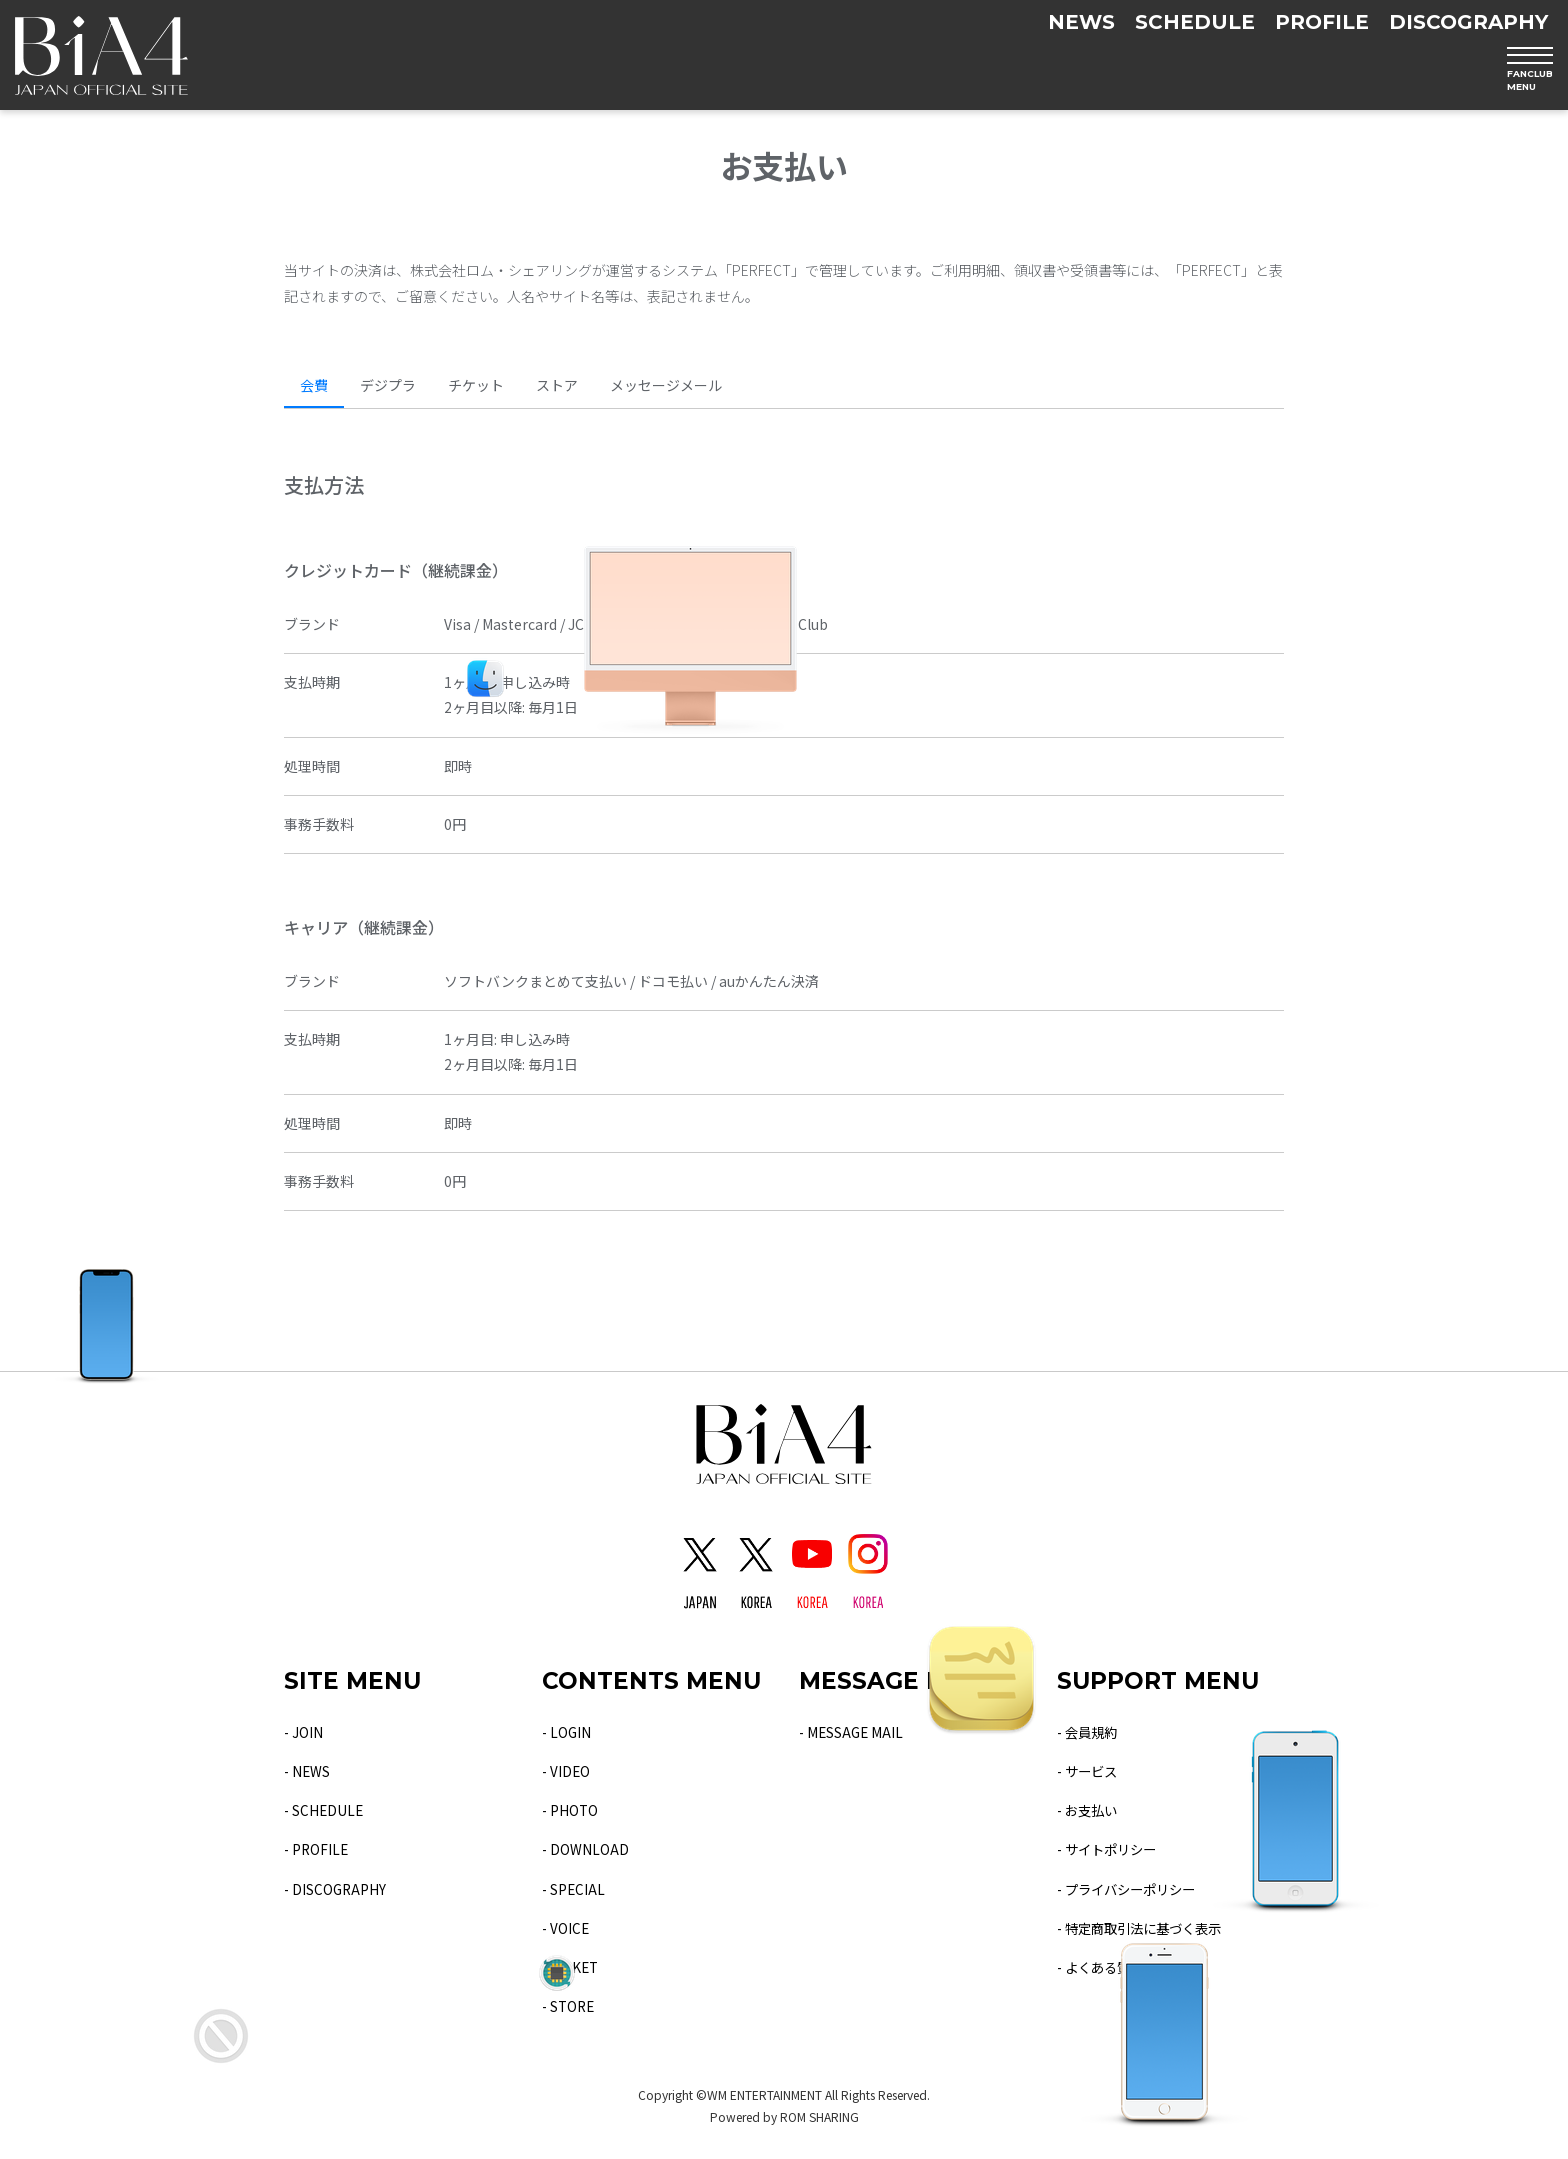  I want to click on represents an orange iMac device in system settings, so click(690, 632).